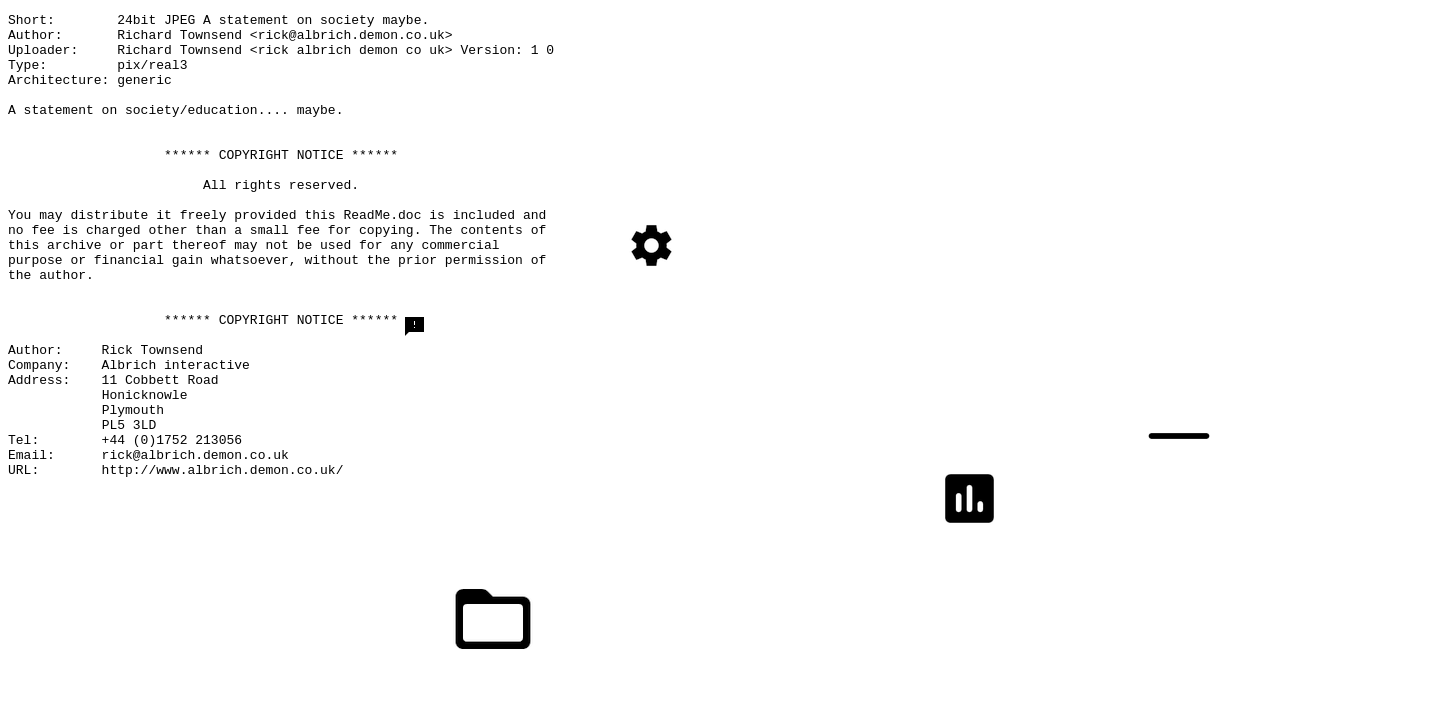 This screenshot has width=1440, height=720. I want to click on submit feedback or report an issue, so click(414, 326).